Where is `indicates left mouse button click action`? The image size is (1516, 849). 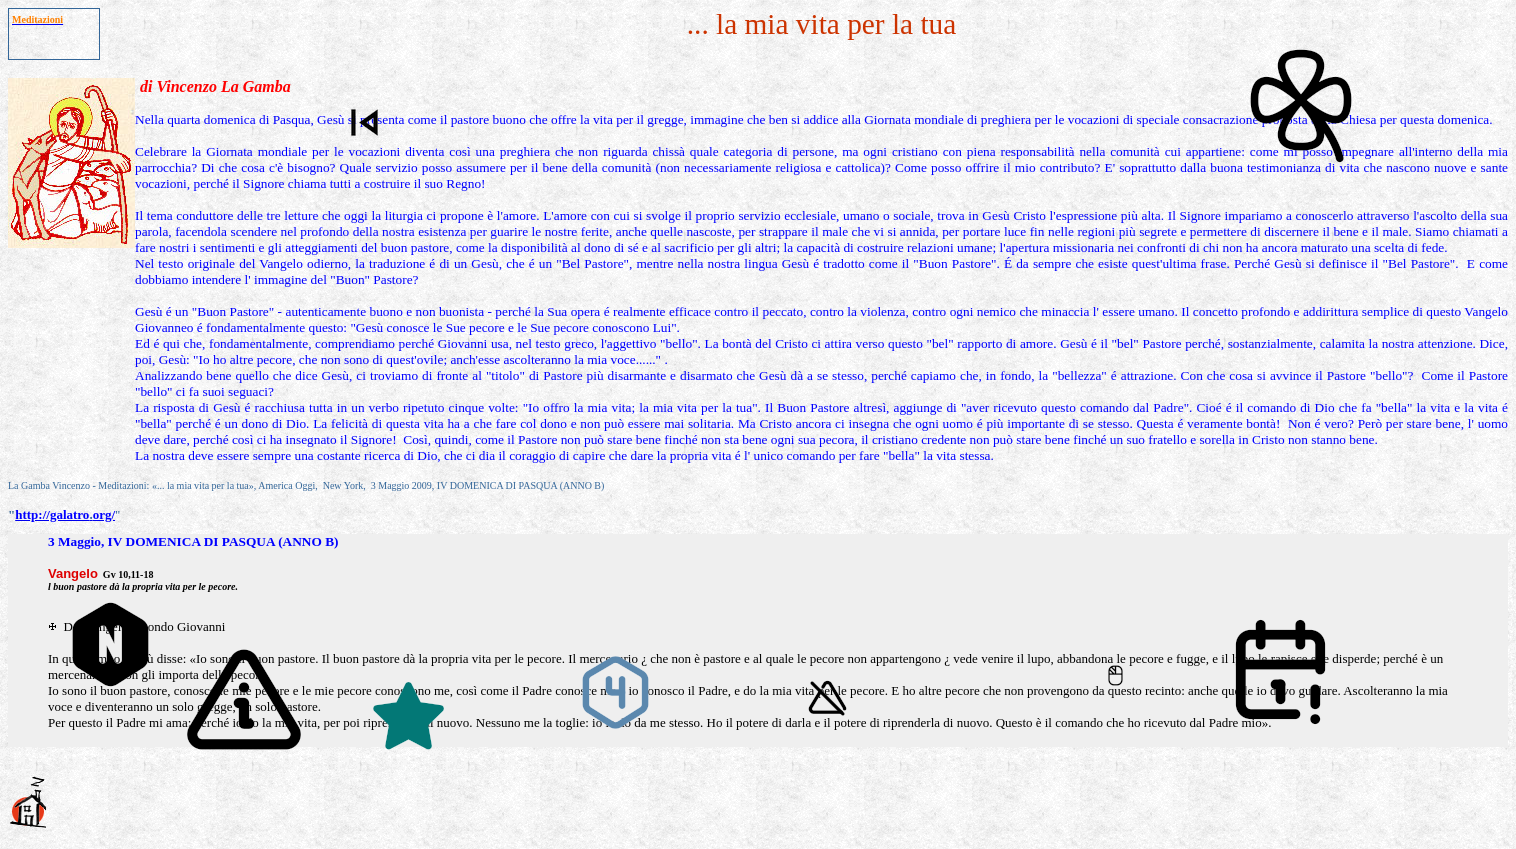
indicates left mouse button click action is located at coordinates (1115, 675).